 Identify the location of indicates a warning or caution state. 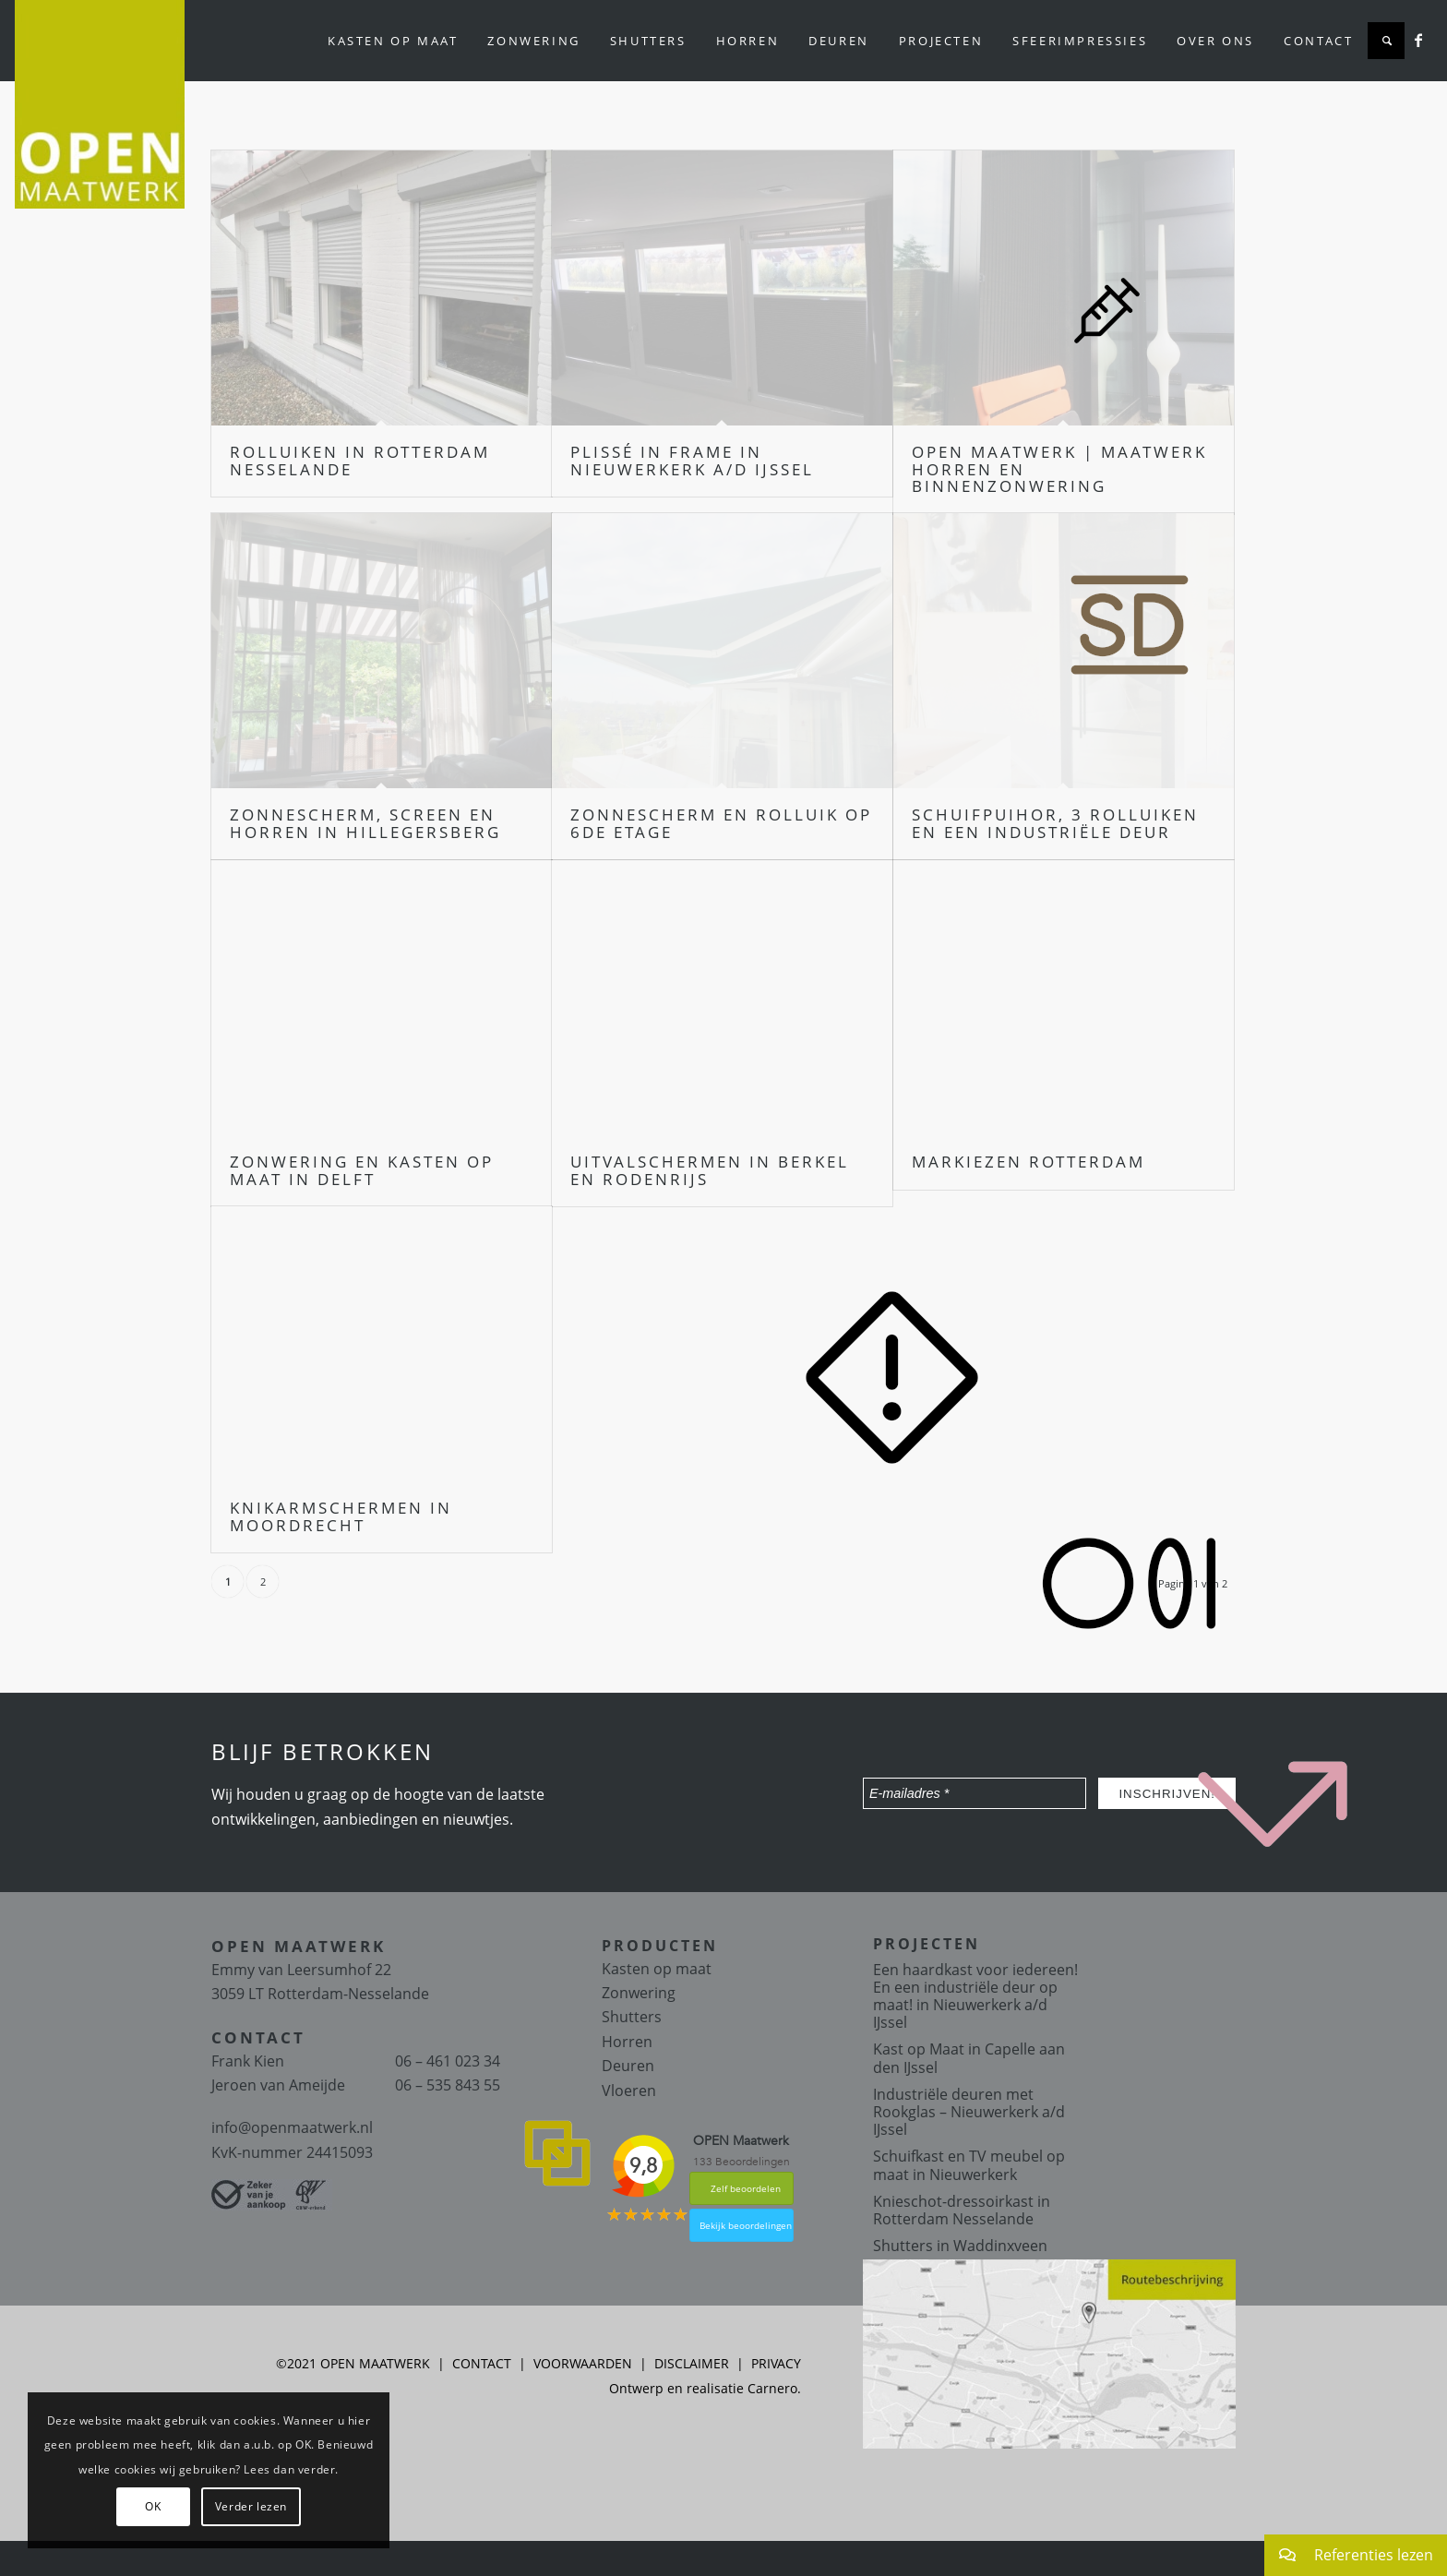
(891, 1377).